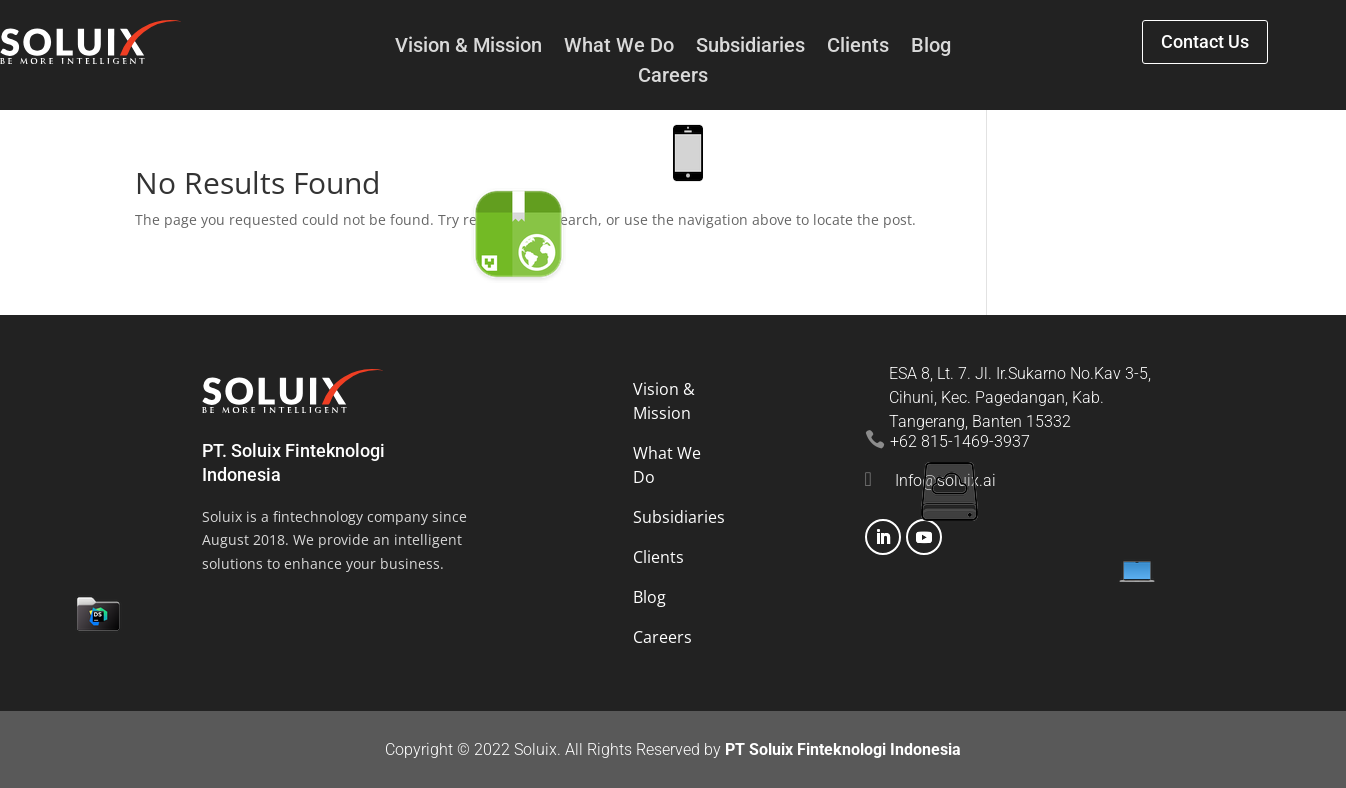 The width and height of the screenshot is (1346, 788). What do you see at coordinates (688, 153) in the screenshot?
I see `iPhone device in sidebar navigation` at bounding box center [688, 153].